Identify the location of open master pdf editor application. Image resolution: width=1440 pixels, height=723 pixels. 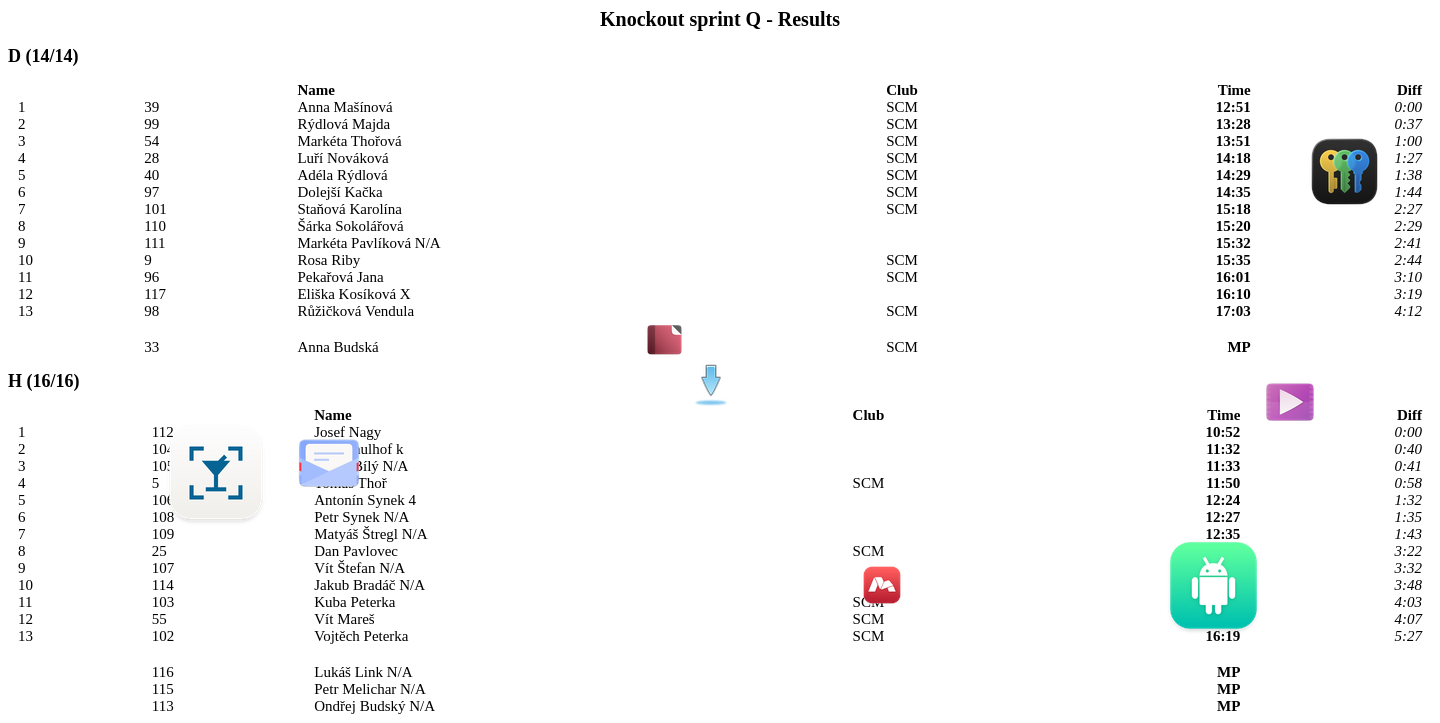
(882, 585).